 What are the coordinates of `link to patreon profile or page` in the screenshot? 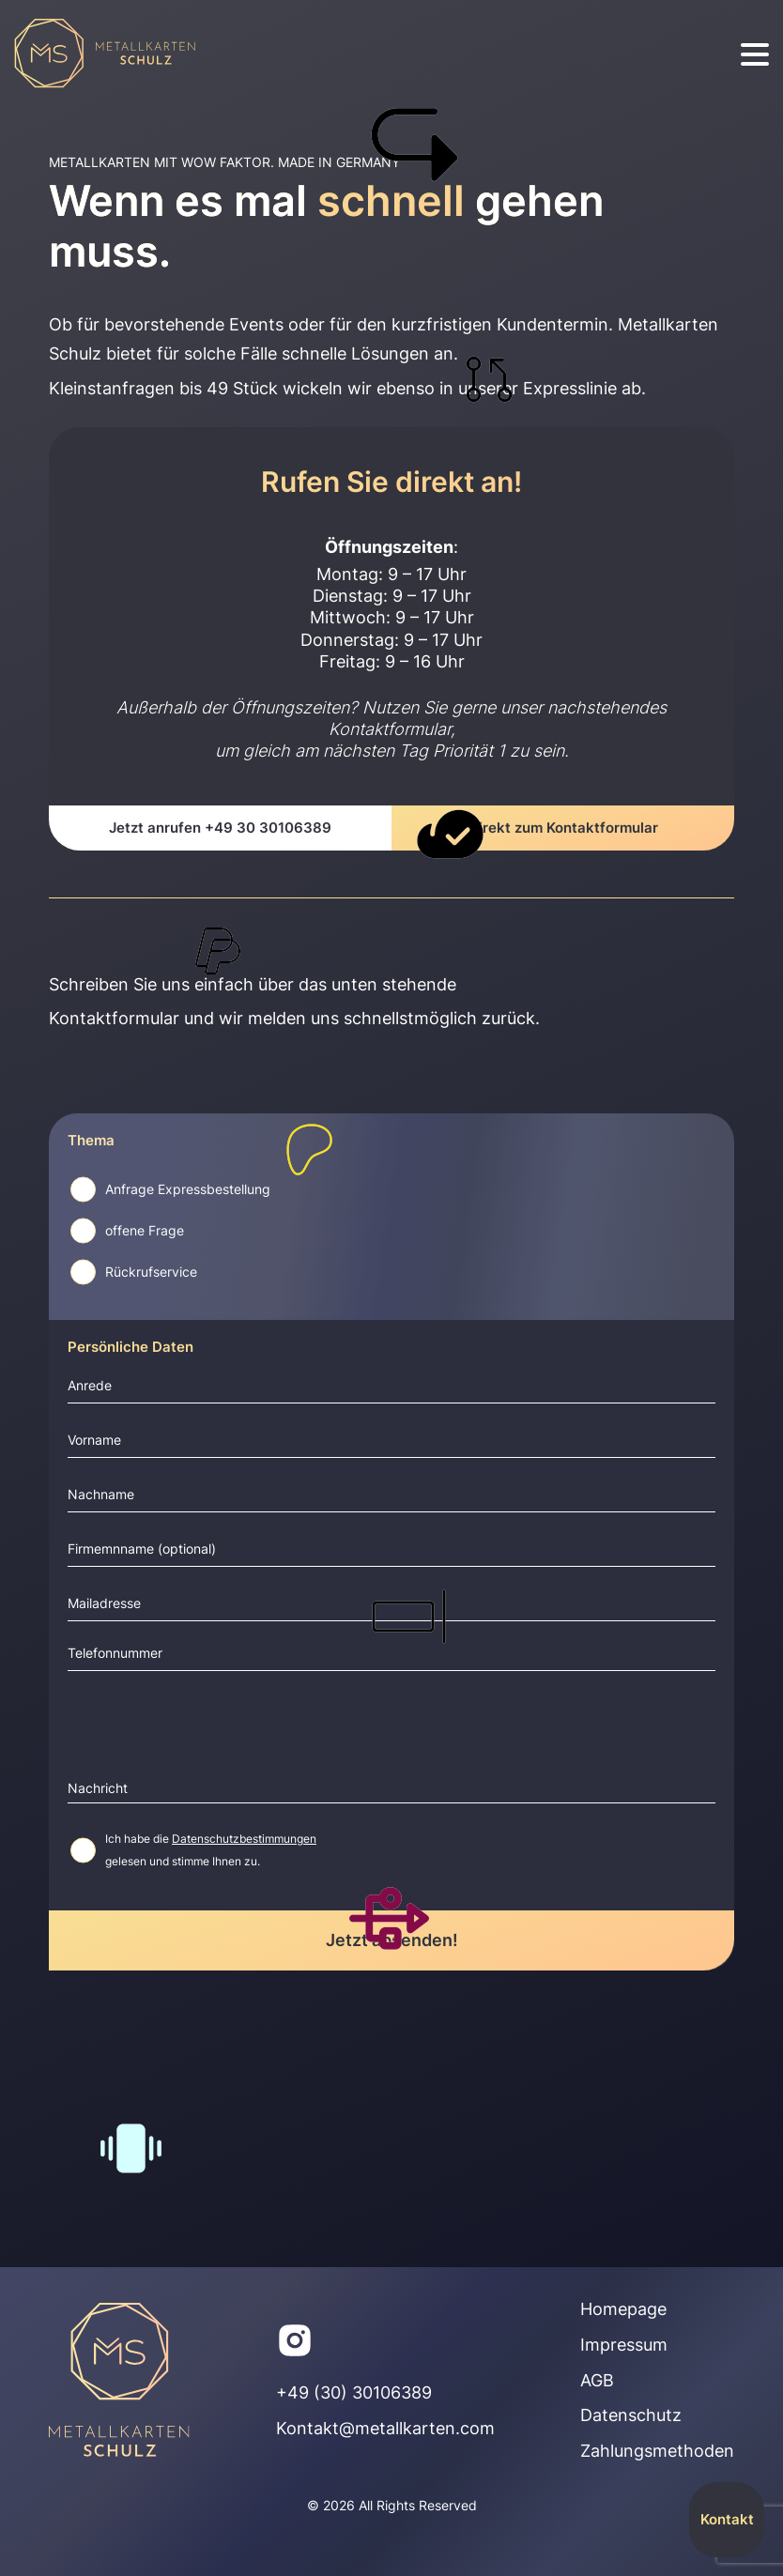 It's located at (307, 1148).